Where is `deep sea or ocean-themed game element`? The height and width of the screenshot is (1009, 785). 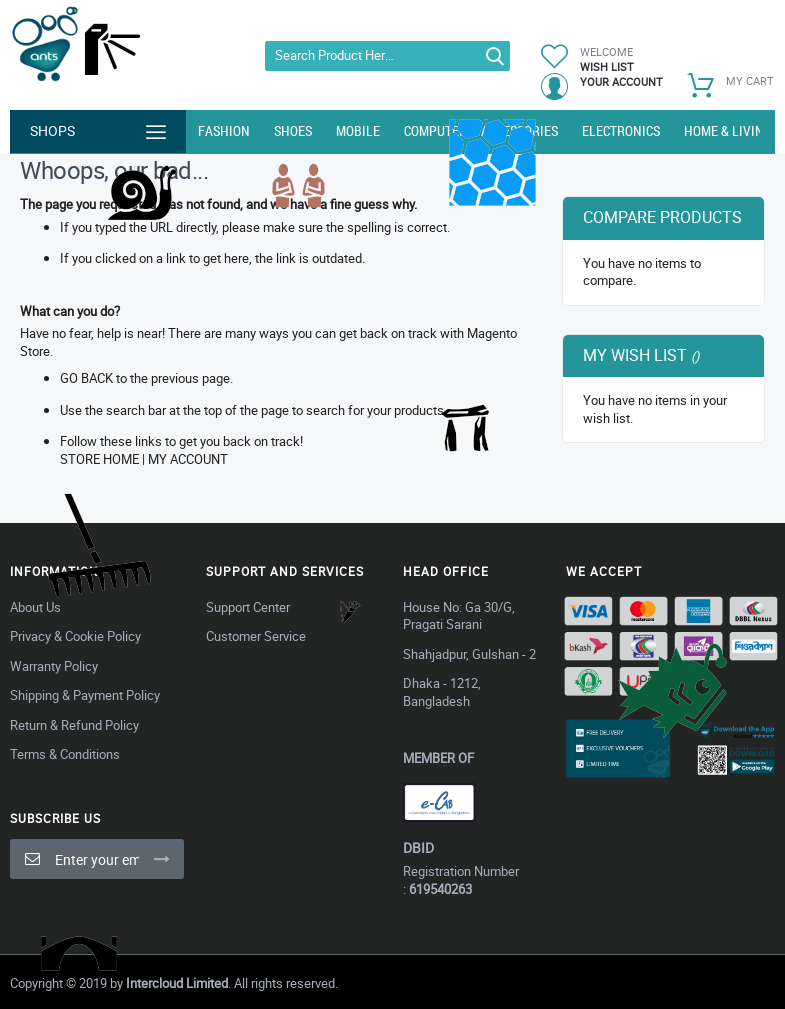
deep sea or ocean-themed game element is located at coordinates (672, 690).